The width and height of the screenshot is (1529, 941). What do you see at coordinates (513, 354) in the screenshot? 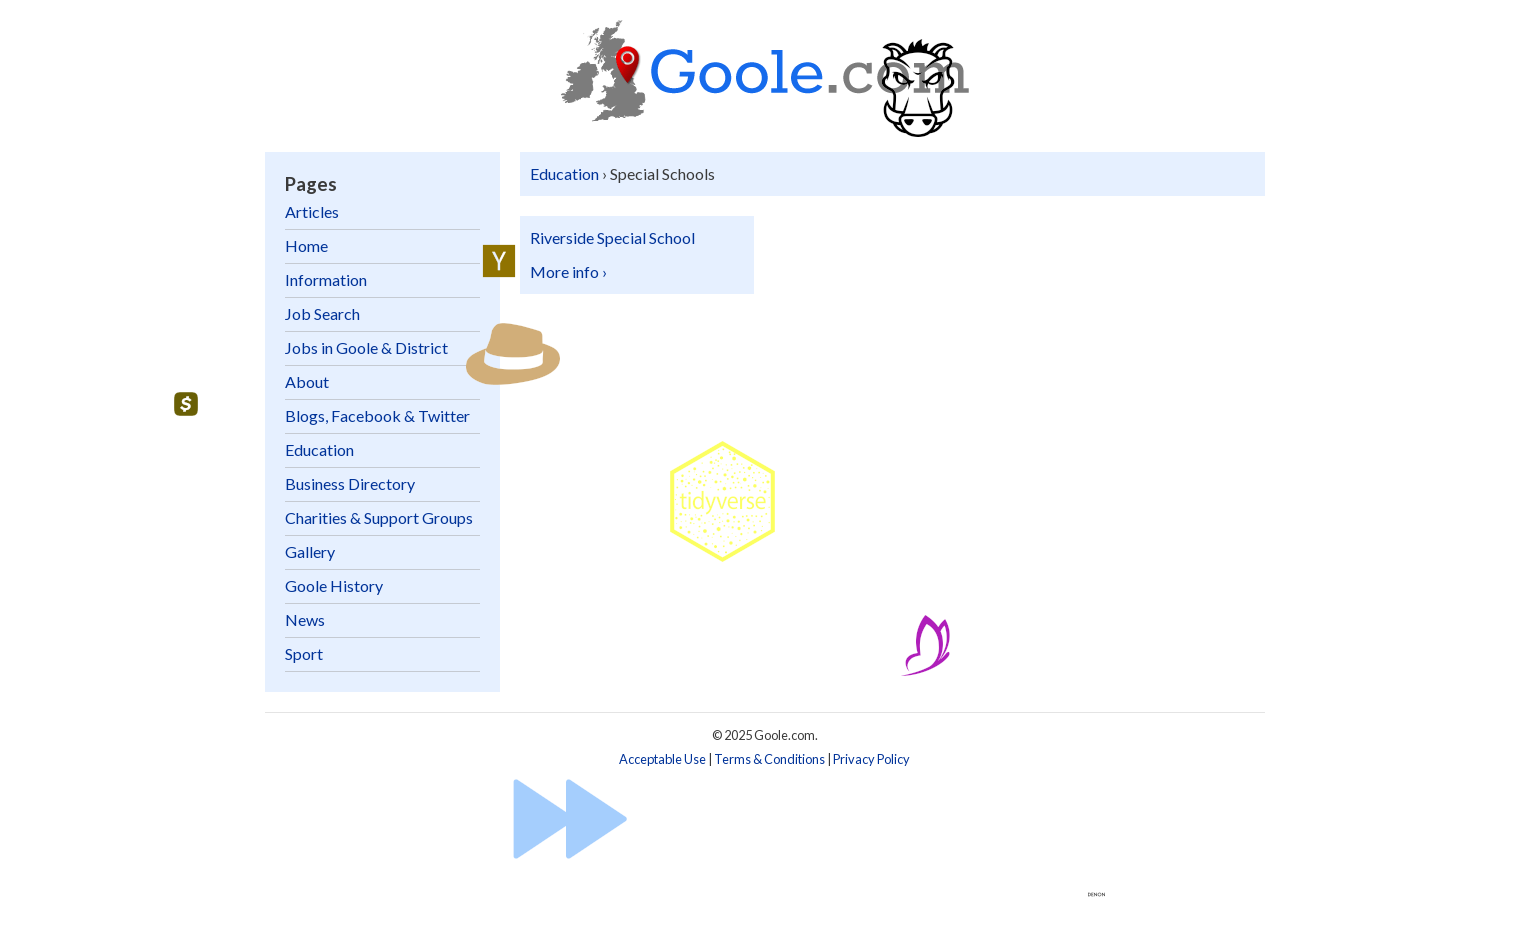
I see `sinatra ruby framework logo` at bounding box center [513, 354].